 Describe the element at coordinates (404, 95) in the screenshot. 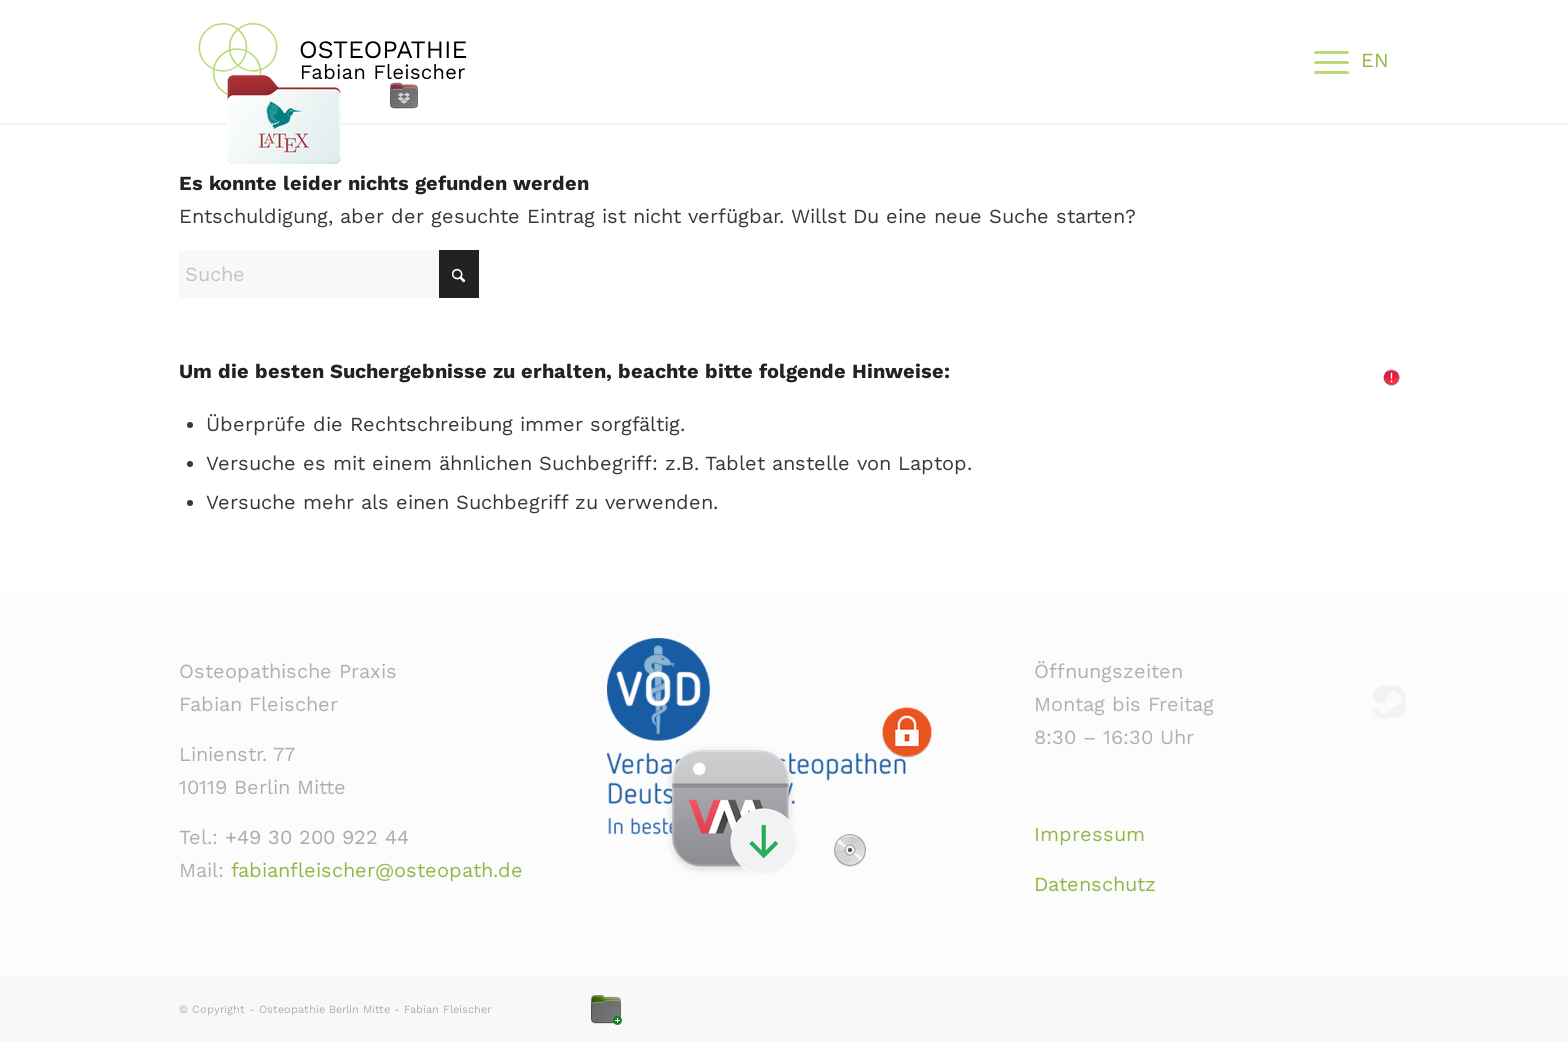

I see `open your dropbox folder` at that location.